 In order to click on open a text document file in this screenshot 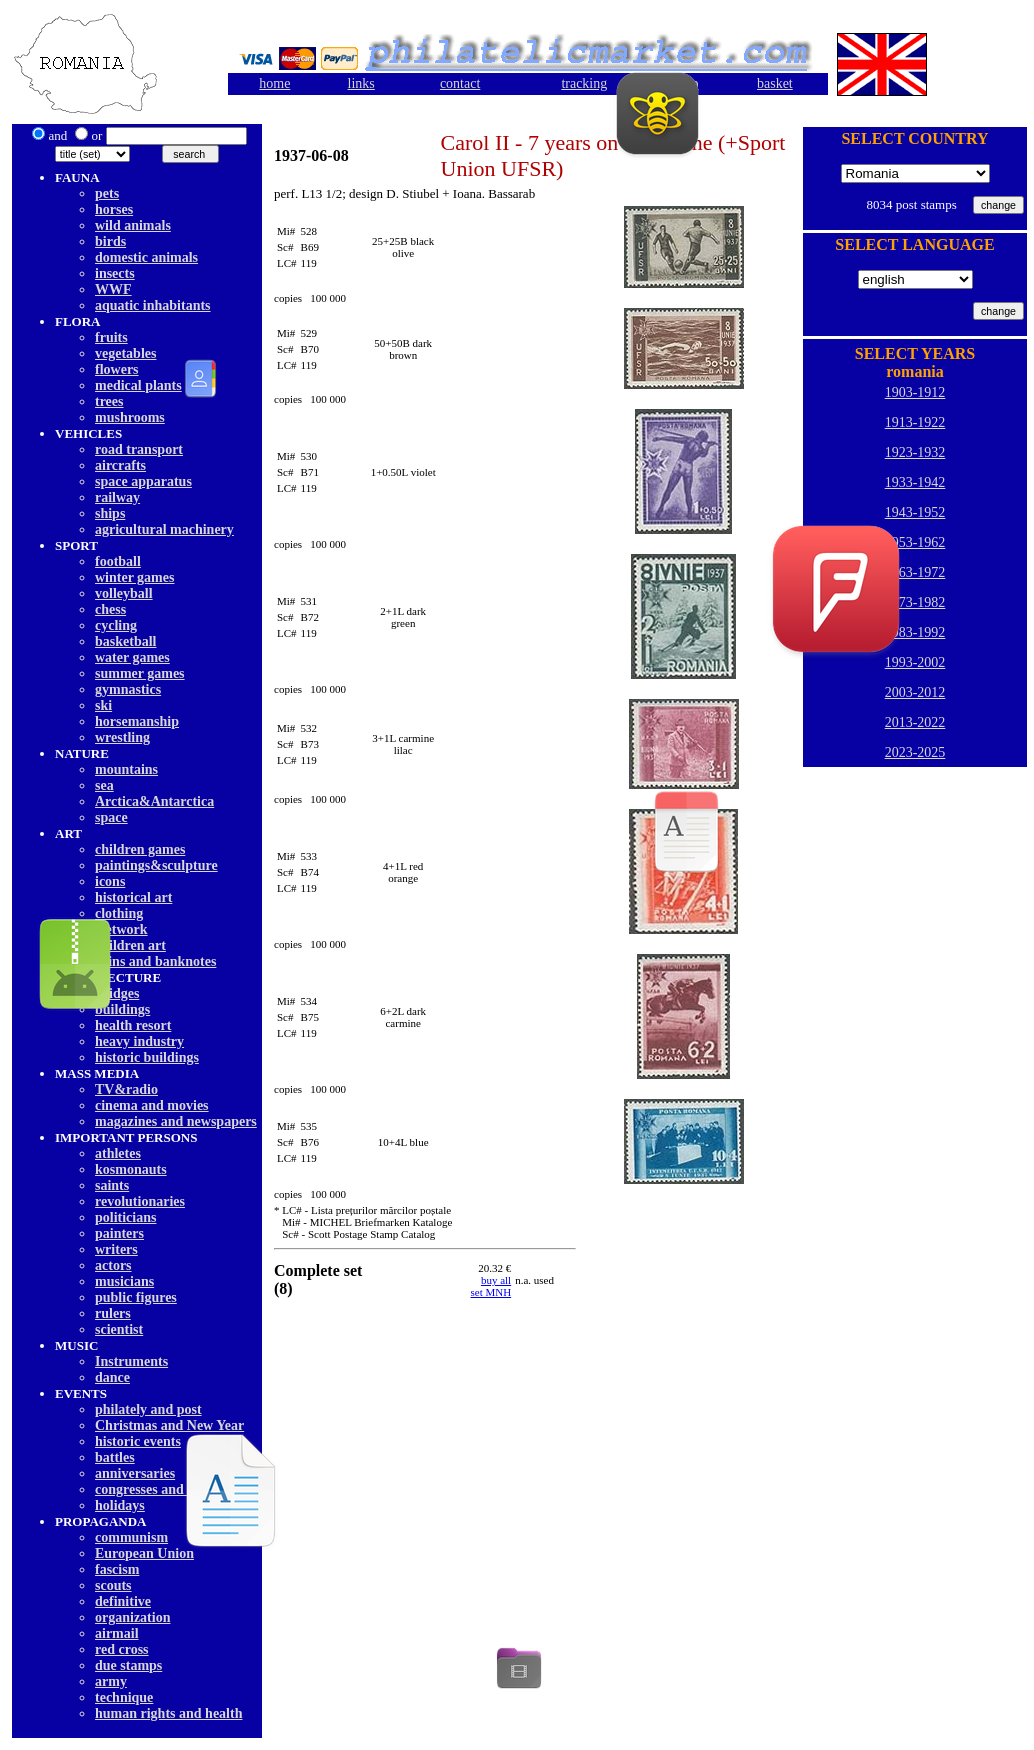, I will do `click(230, 1490)`.